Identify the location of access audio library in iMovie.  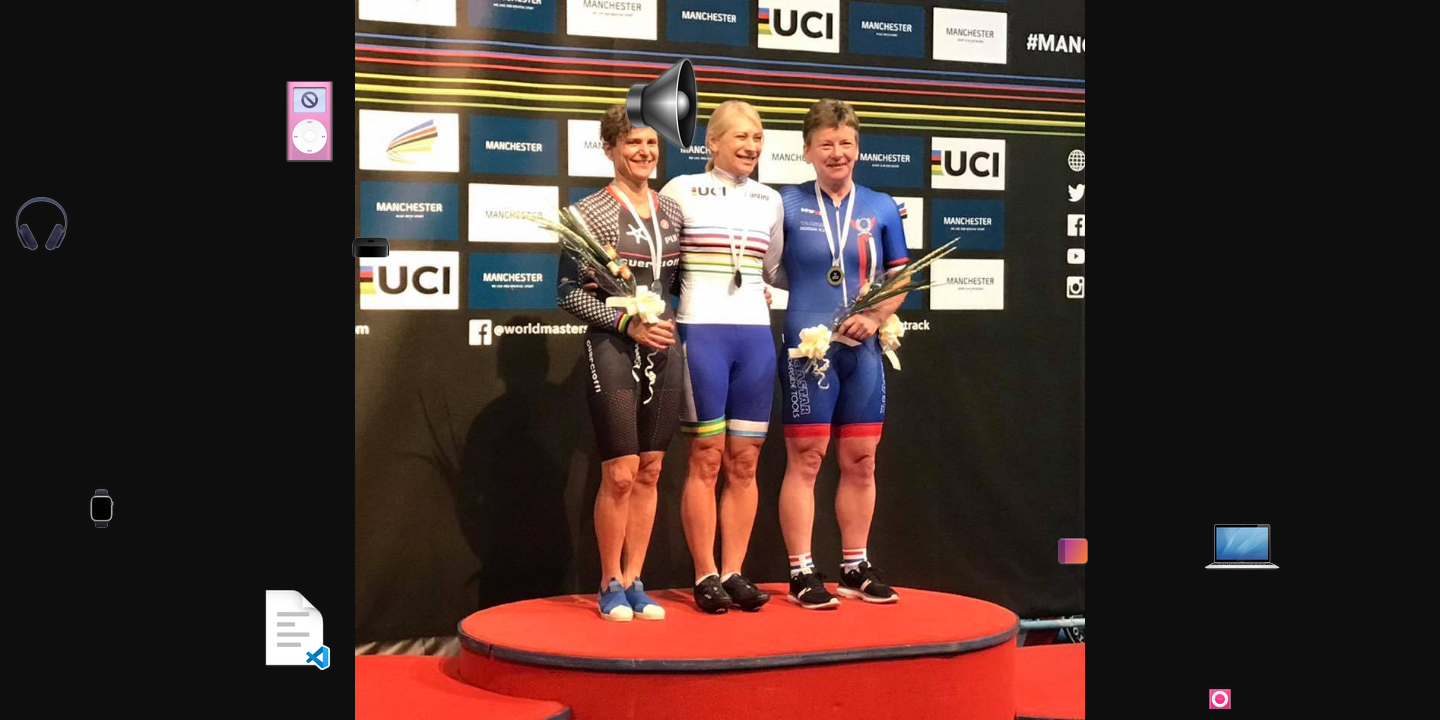
(663, 104).